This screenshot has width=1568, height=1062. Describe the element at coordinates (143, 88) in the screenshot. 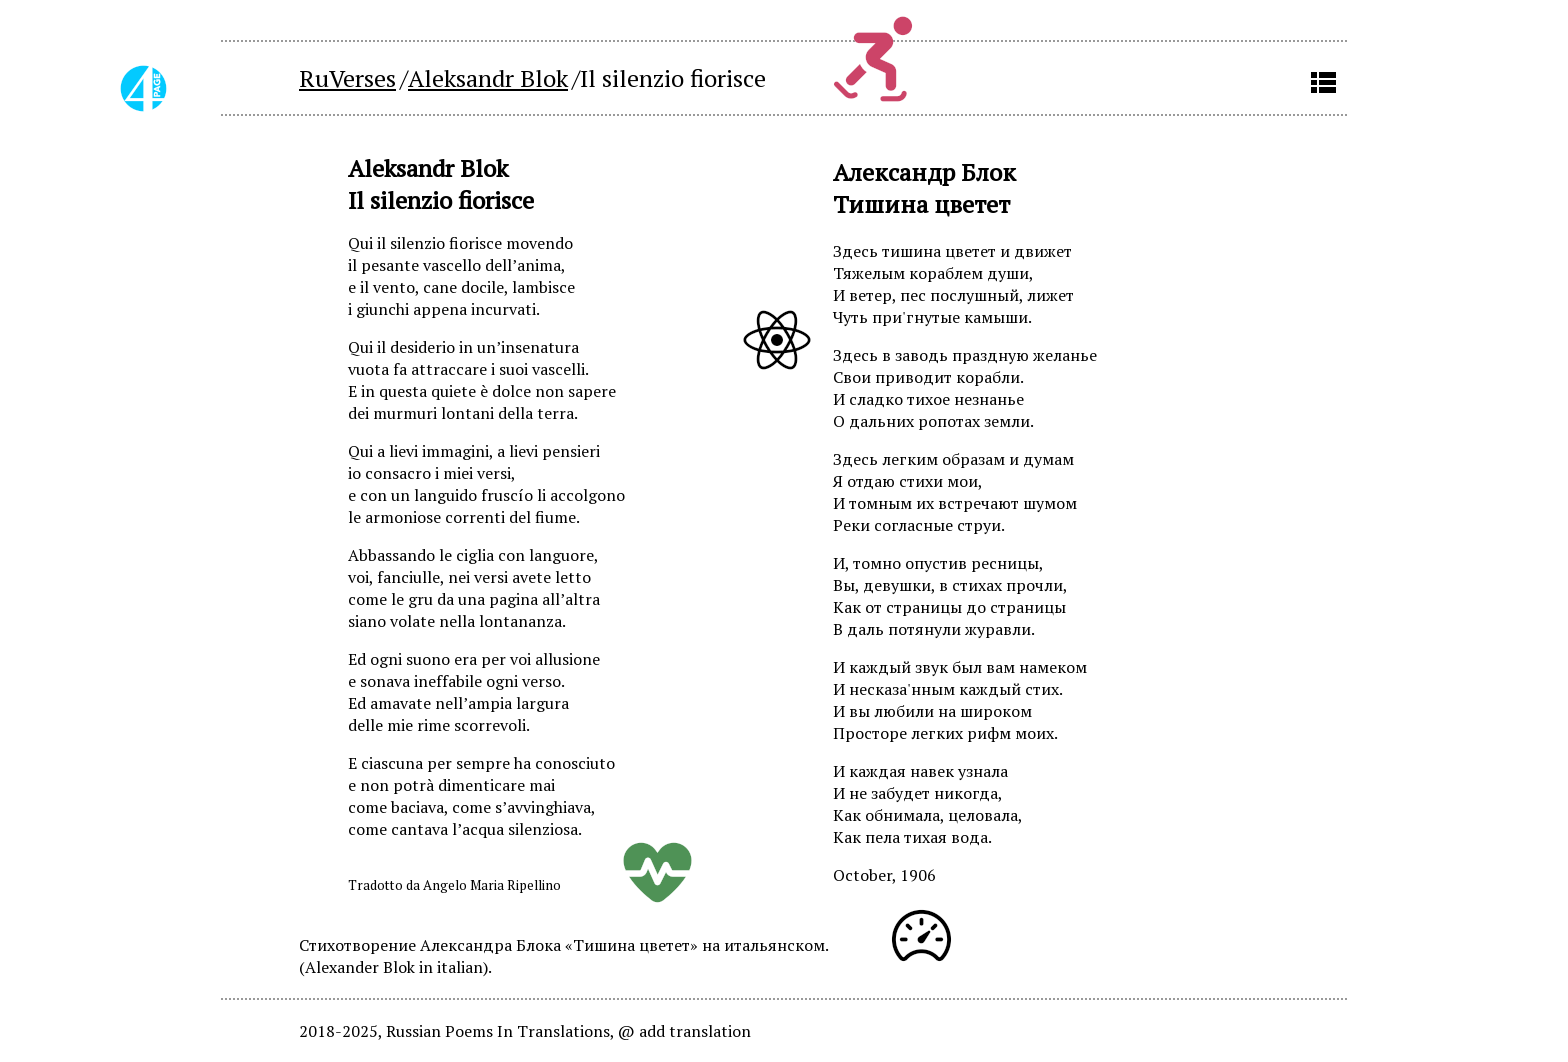

I see `page4 brand logo` at that location.